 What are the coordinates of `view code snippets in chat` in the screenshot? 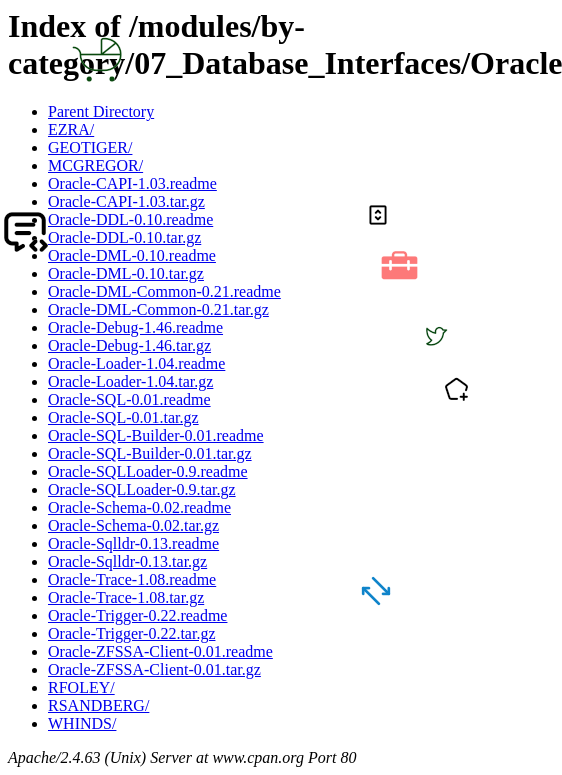 It's located at (25, 231).